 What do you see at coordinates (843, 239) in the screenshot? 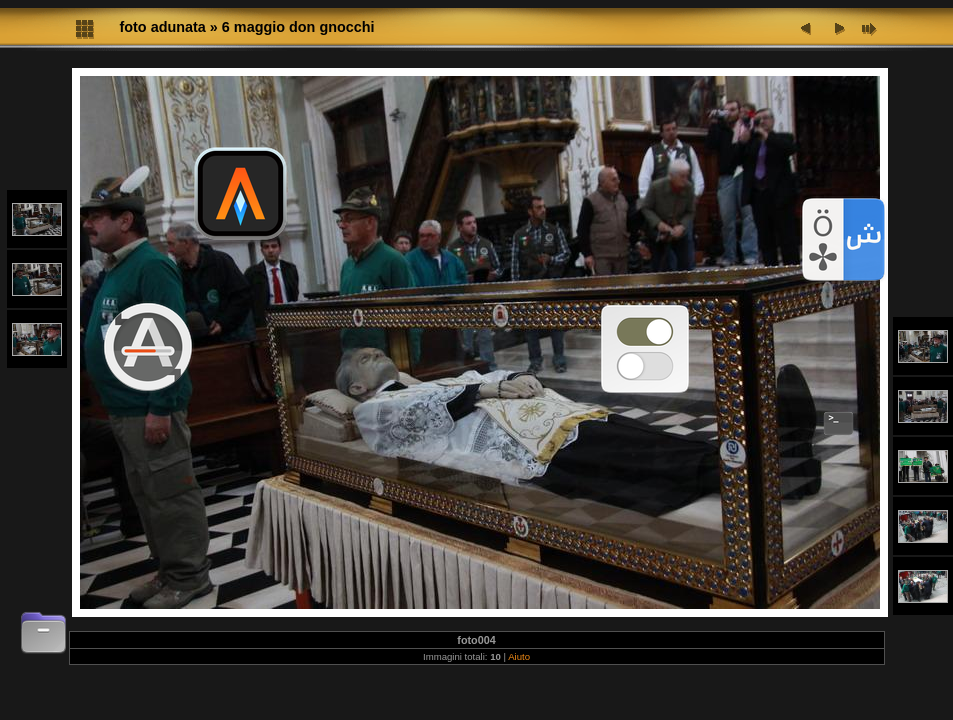
I see `open character map application` at bounding box center [843, 239].